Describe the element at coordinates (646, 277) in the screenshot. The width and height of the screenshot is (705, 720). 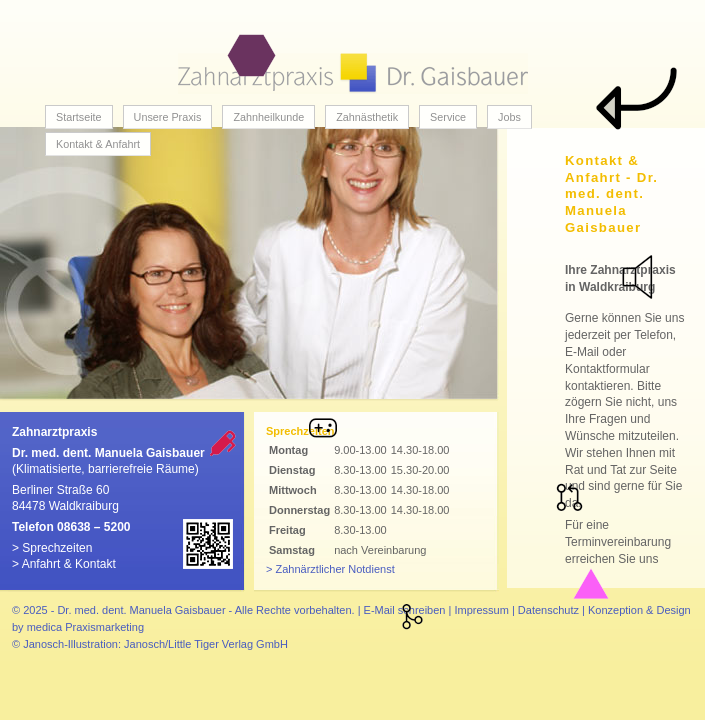
I see `speaker with no audio output` at that location.